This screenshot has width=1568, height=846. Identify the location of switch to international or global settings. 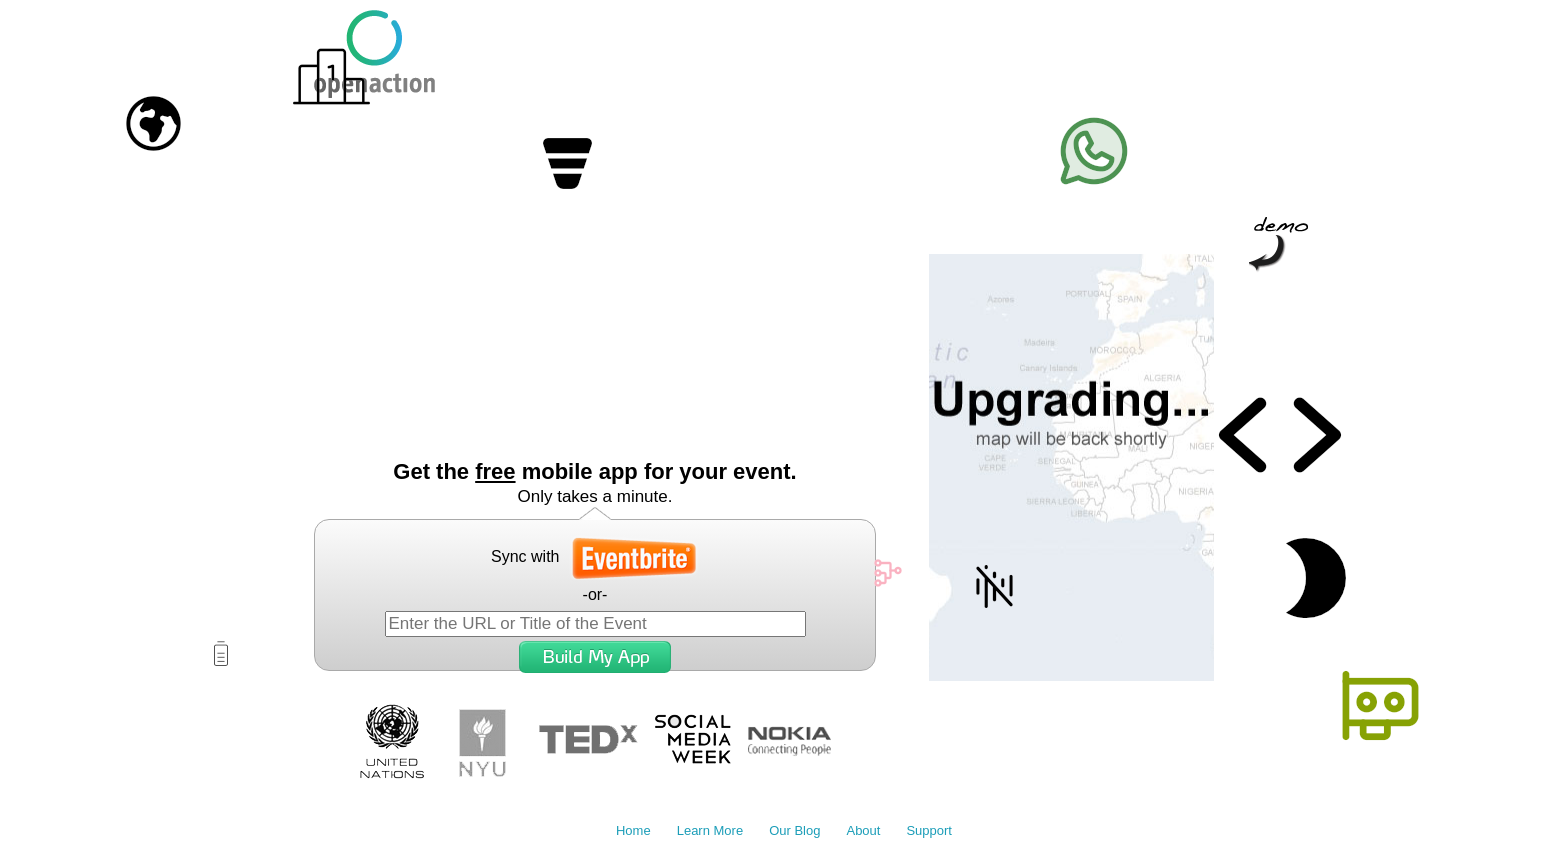
(153, 123).